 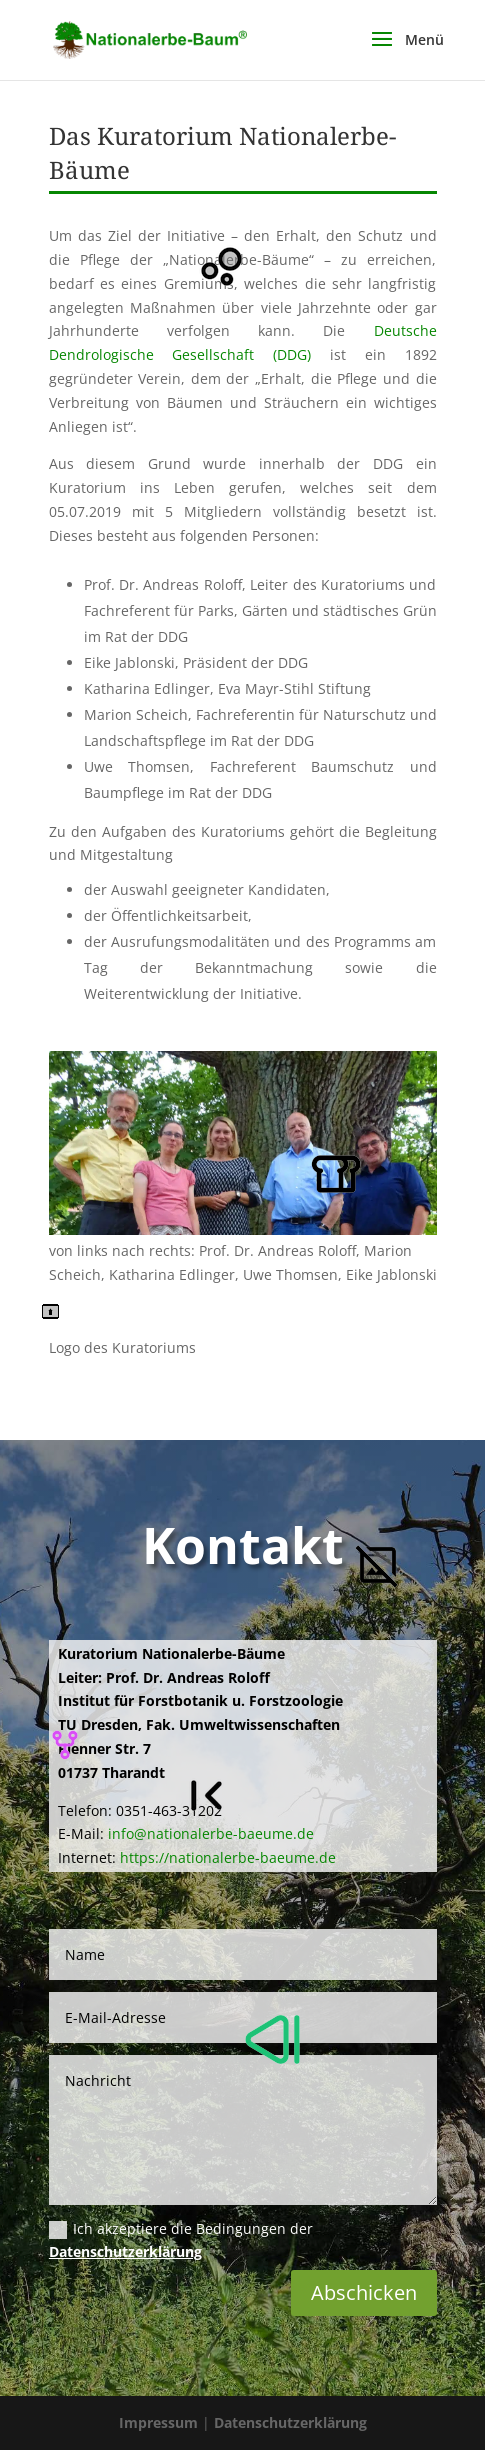 What do you see at coordinates (378, 1565) in the screenshot?
I see `image failed to load` at bounding box center [378, 1565].